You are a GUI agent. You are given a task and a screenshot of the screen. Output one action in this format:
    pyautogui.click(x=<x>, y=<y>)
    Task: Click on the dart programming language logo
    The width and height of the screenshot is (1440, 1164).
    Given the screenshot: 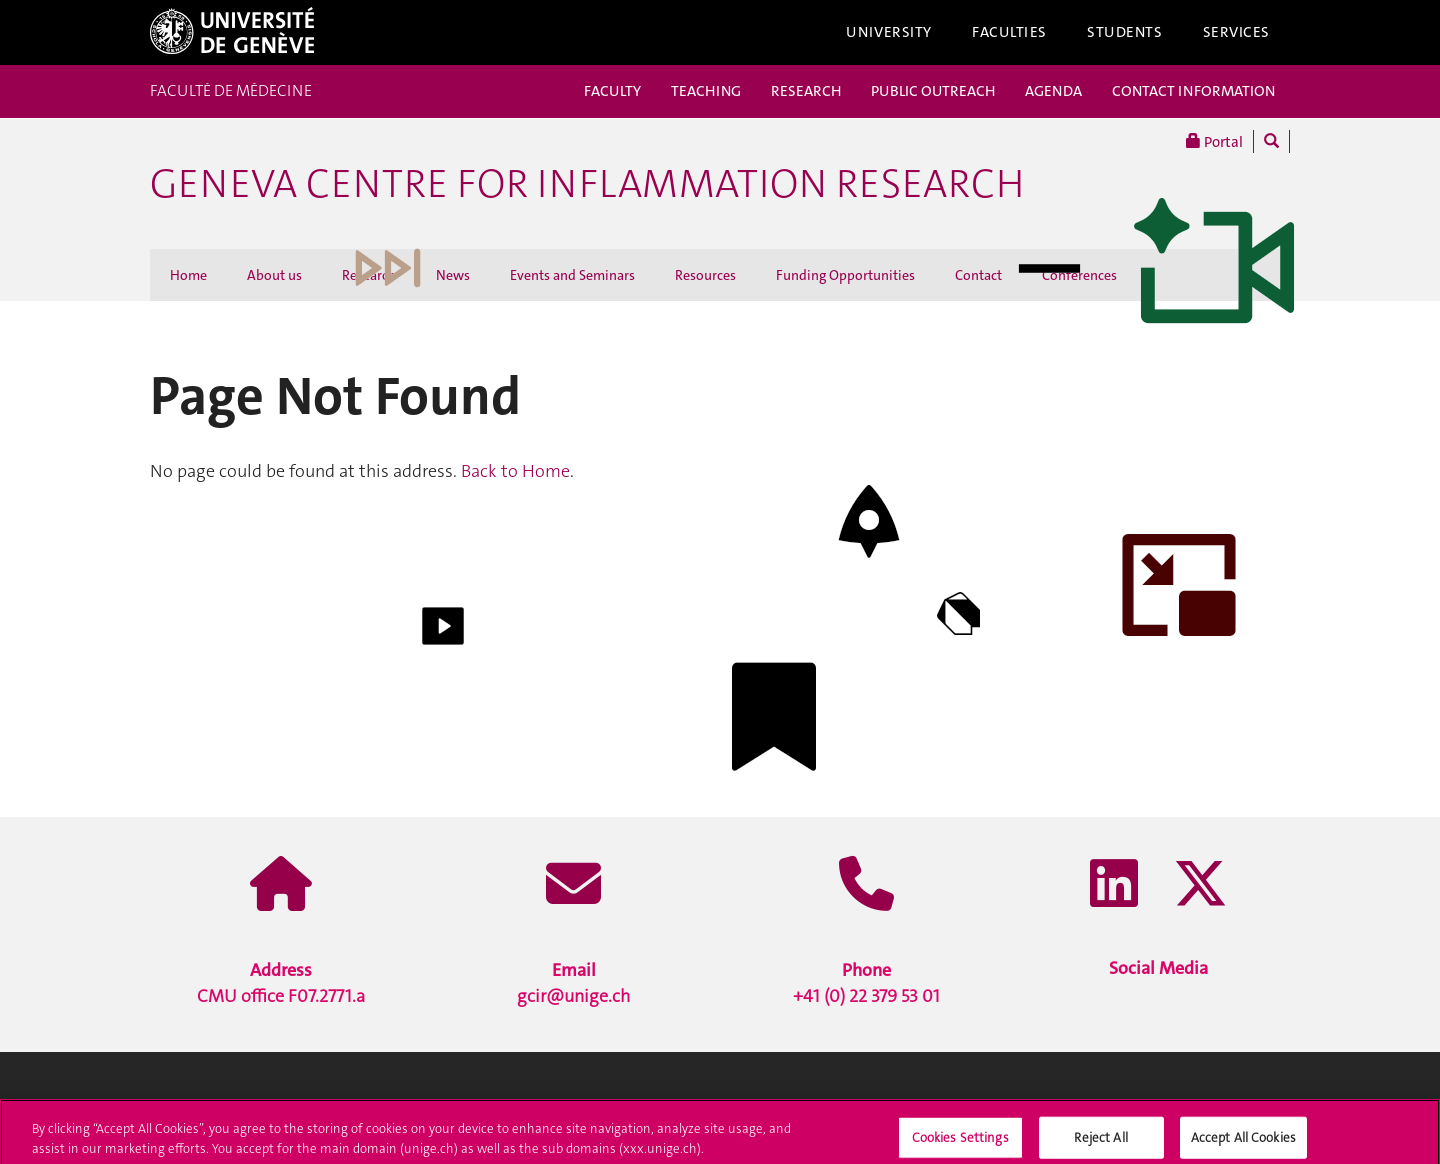 What is the action you would take?
    pyautogui.click(x=958, y=613)
    